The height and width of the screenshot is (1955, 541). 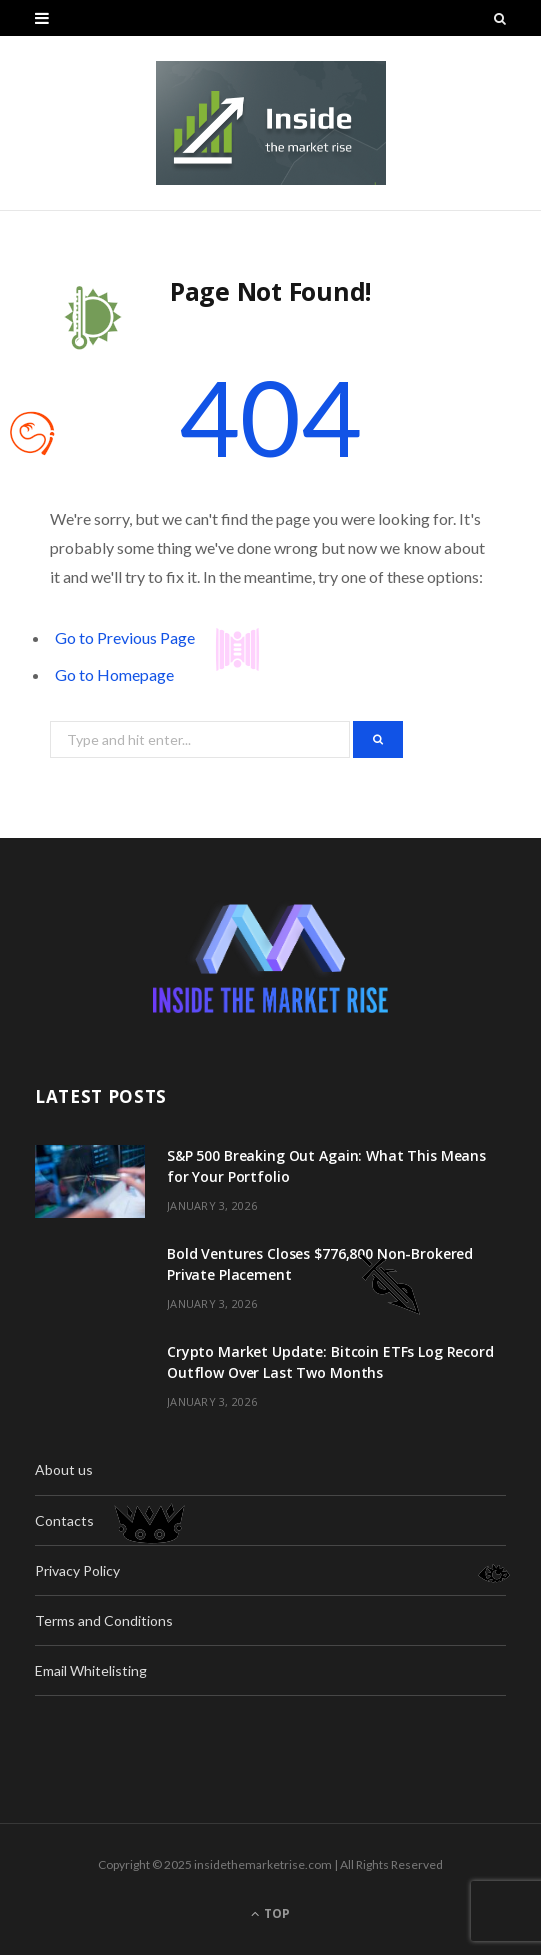 What do you see at coordinates (494, 1575) in the screenshot?
I see `indicates a special ability or enhanced vision power-up` at bounding box center [494, 1575].